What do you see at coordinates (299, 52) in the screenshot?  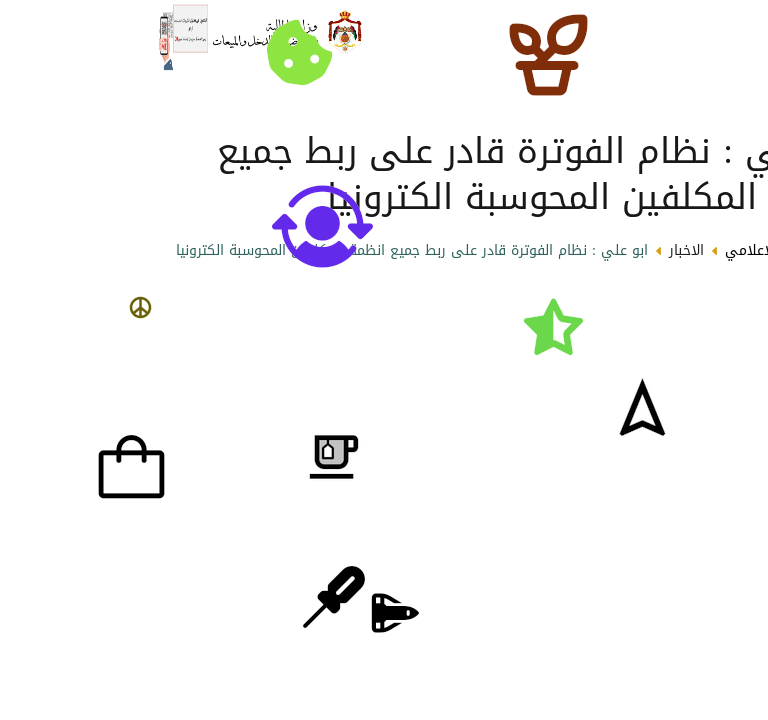 I see `manage cookie preferences and privacy settings` at bounding box center [299, 52].